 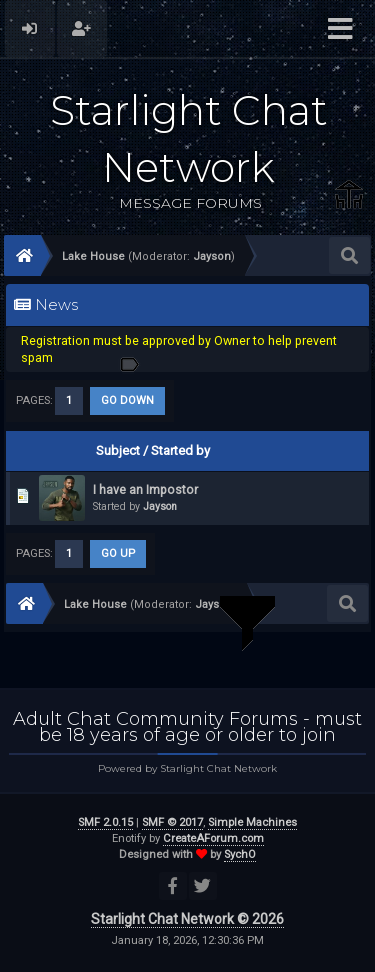 What do you see at coordinates (349, 194) in the screenshot?
I see `access outdoor or patio-related features` at bounding box center [349, 194].